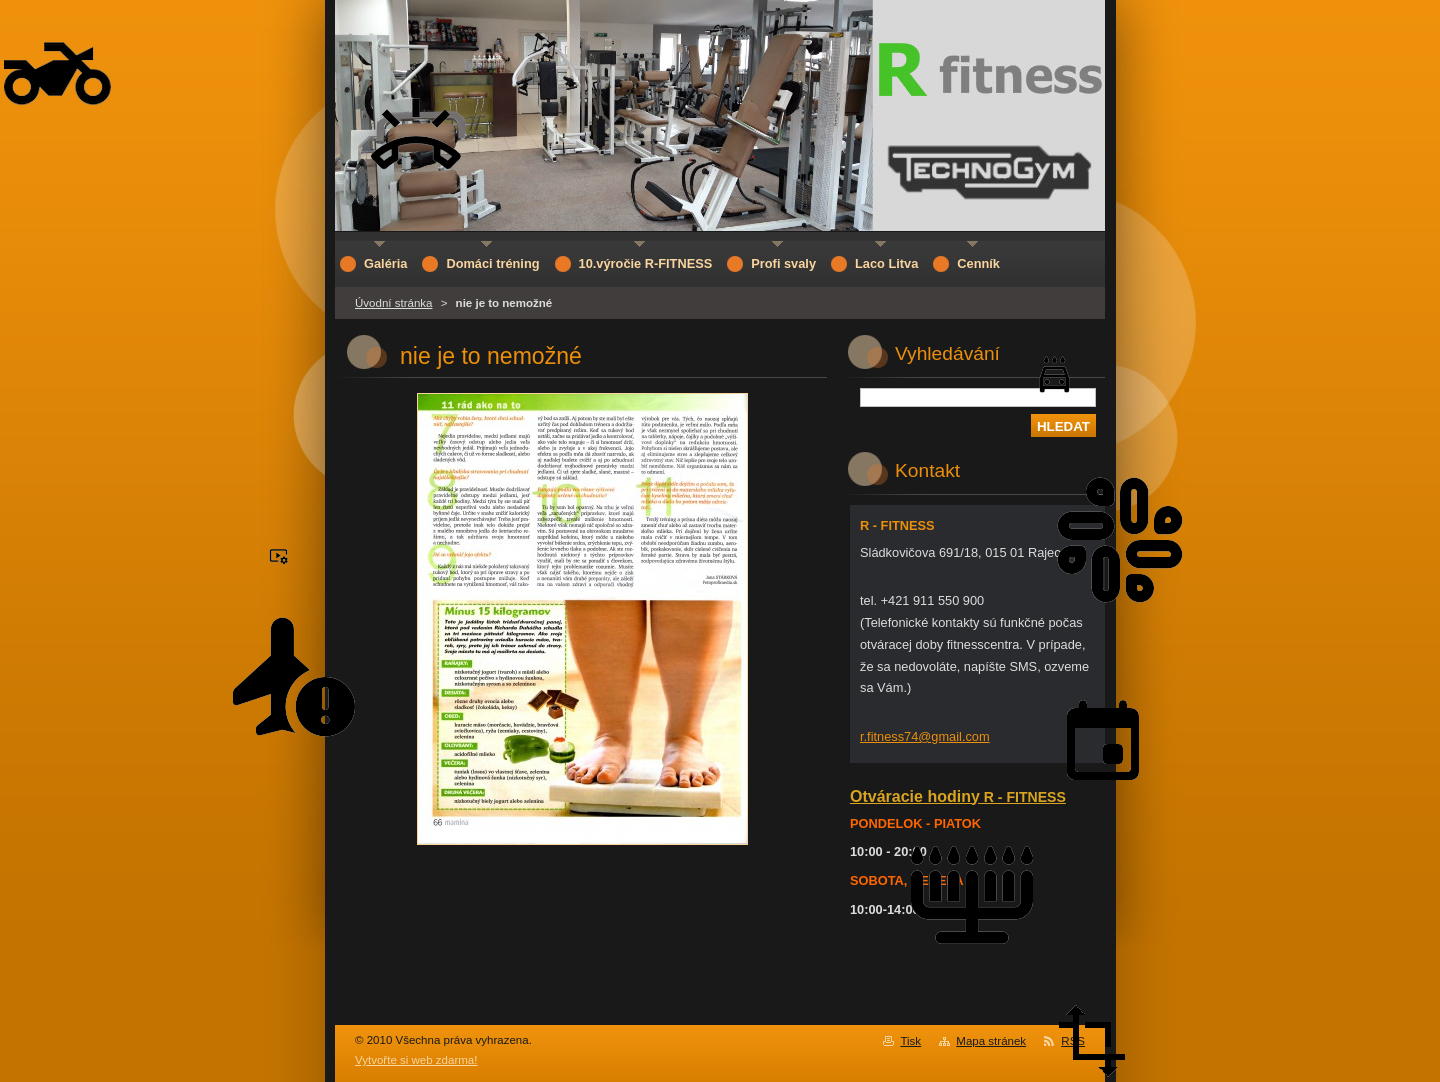 This screenshot has width=1440, height=1082. Describe the element at coordinates (289, 677) in the screenshot. I see `flight alert or travel warning notification` at that location.